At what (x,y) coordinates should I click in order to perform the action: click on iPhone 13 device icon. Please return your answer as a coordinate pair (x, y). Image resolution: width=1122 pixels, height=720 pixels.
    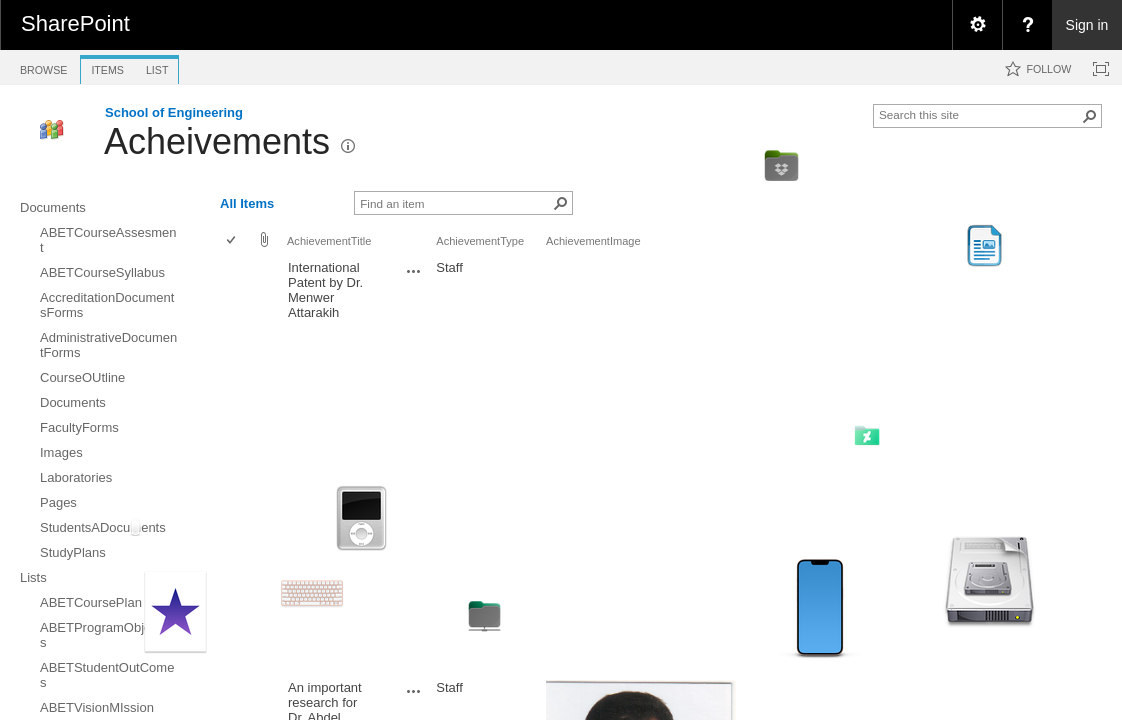
    Looking at the image, I should click on (820, 609).